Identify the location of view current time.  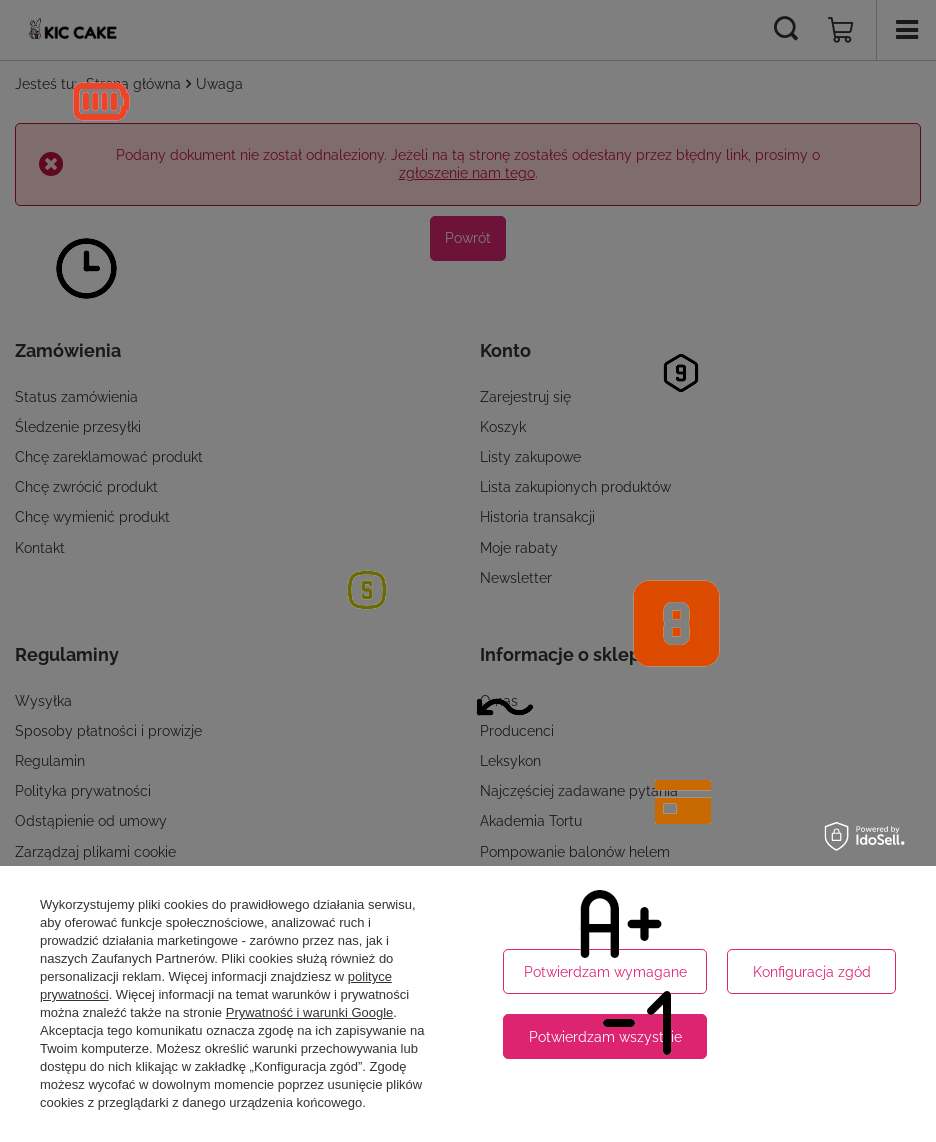
(86, 268).